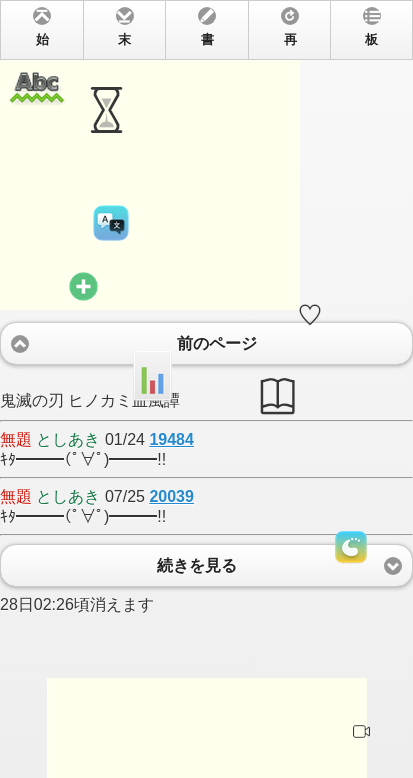  What do you see at coordinates (361, 731) in the screenshot?
I see `start a video call` at bounding box center [361, 731].